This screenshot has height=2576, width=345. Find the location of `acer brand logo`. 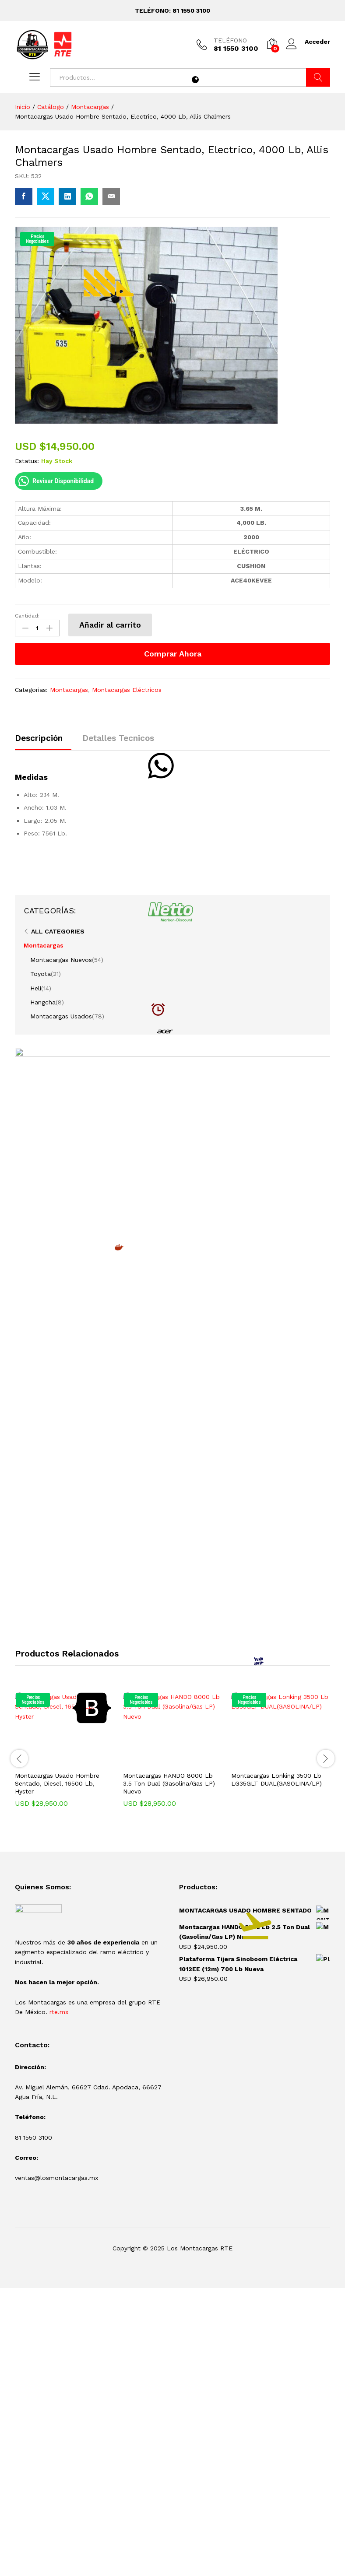

acer brand logo is located at coordinates (165, 1032).